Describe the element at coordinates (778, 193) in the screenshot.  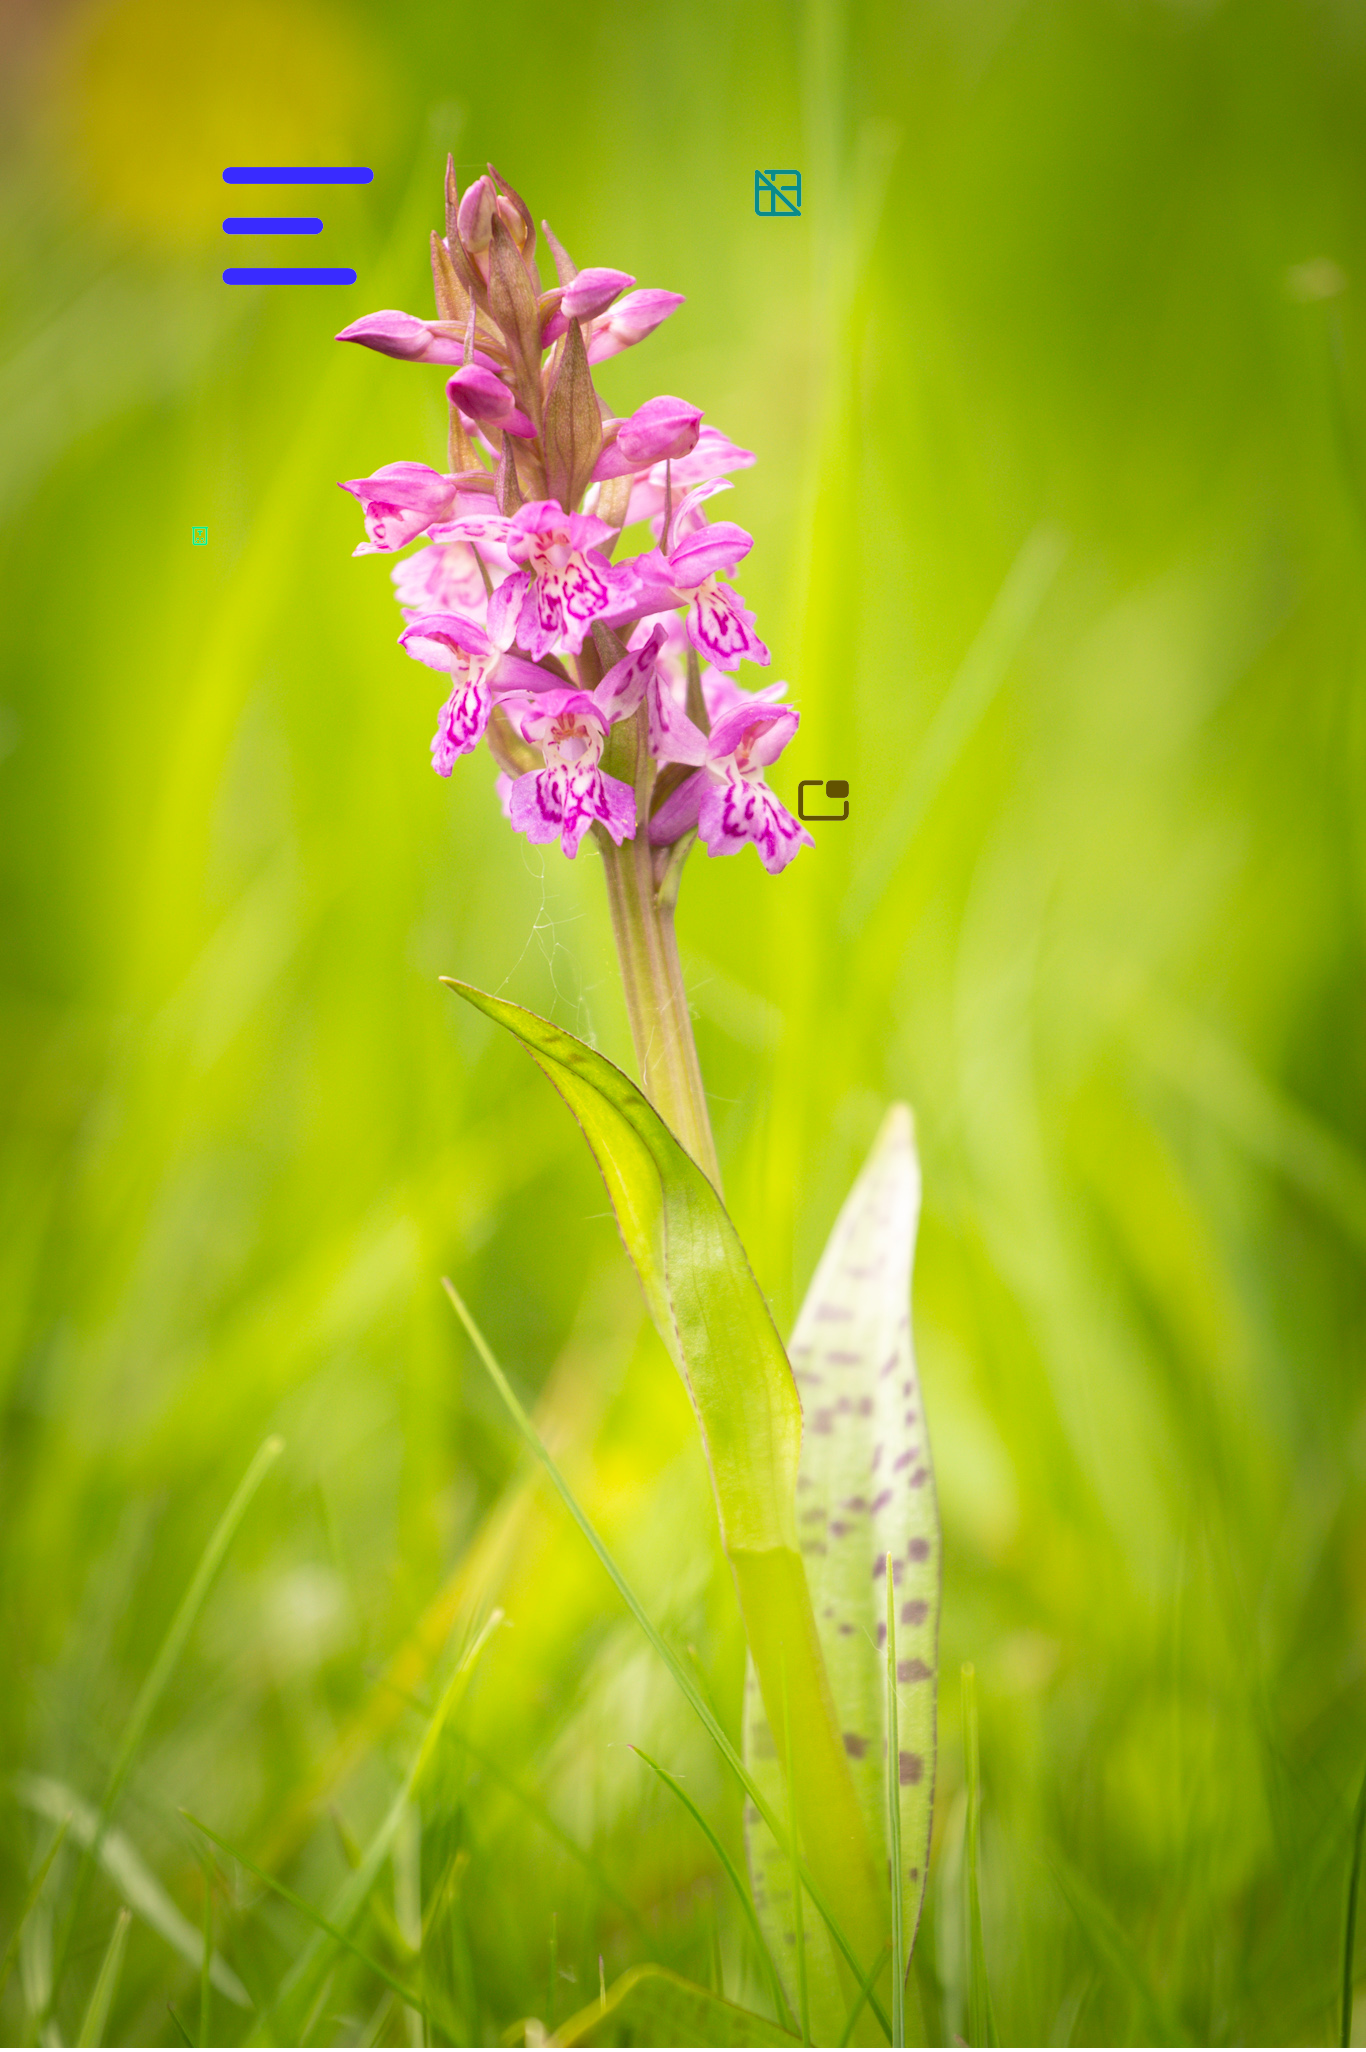
I see `disable table view` at that location.